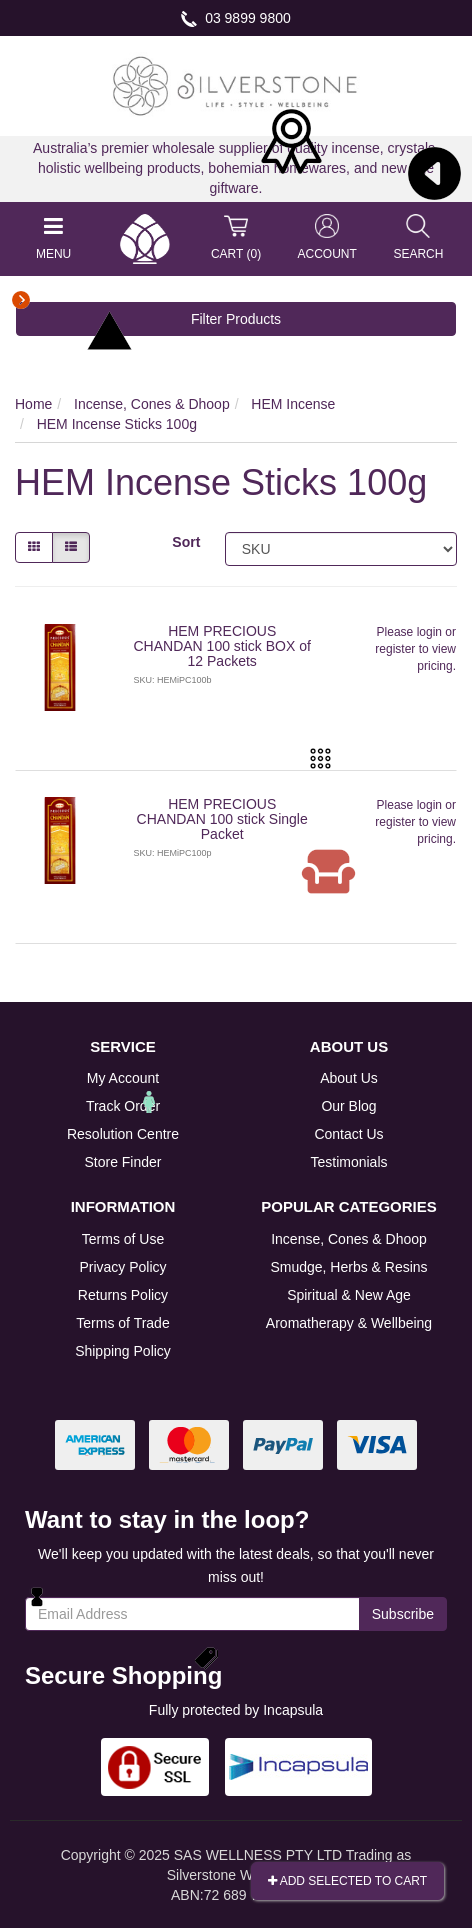 The height and width of the screenshot is (1928, 472). What do you see at coordinates (320, 758) in the screenshot?
I see `open the app drawer or menu` at bounding box center [320, 758].